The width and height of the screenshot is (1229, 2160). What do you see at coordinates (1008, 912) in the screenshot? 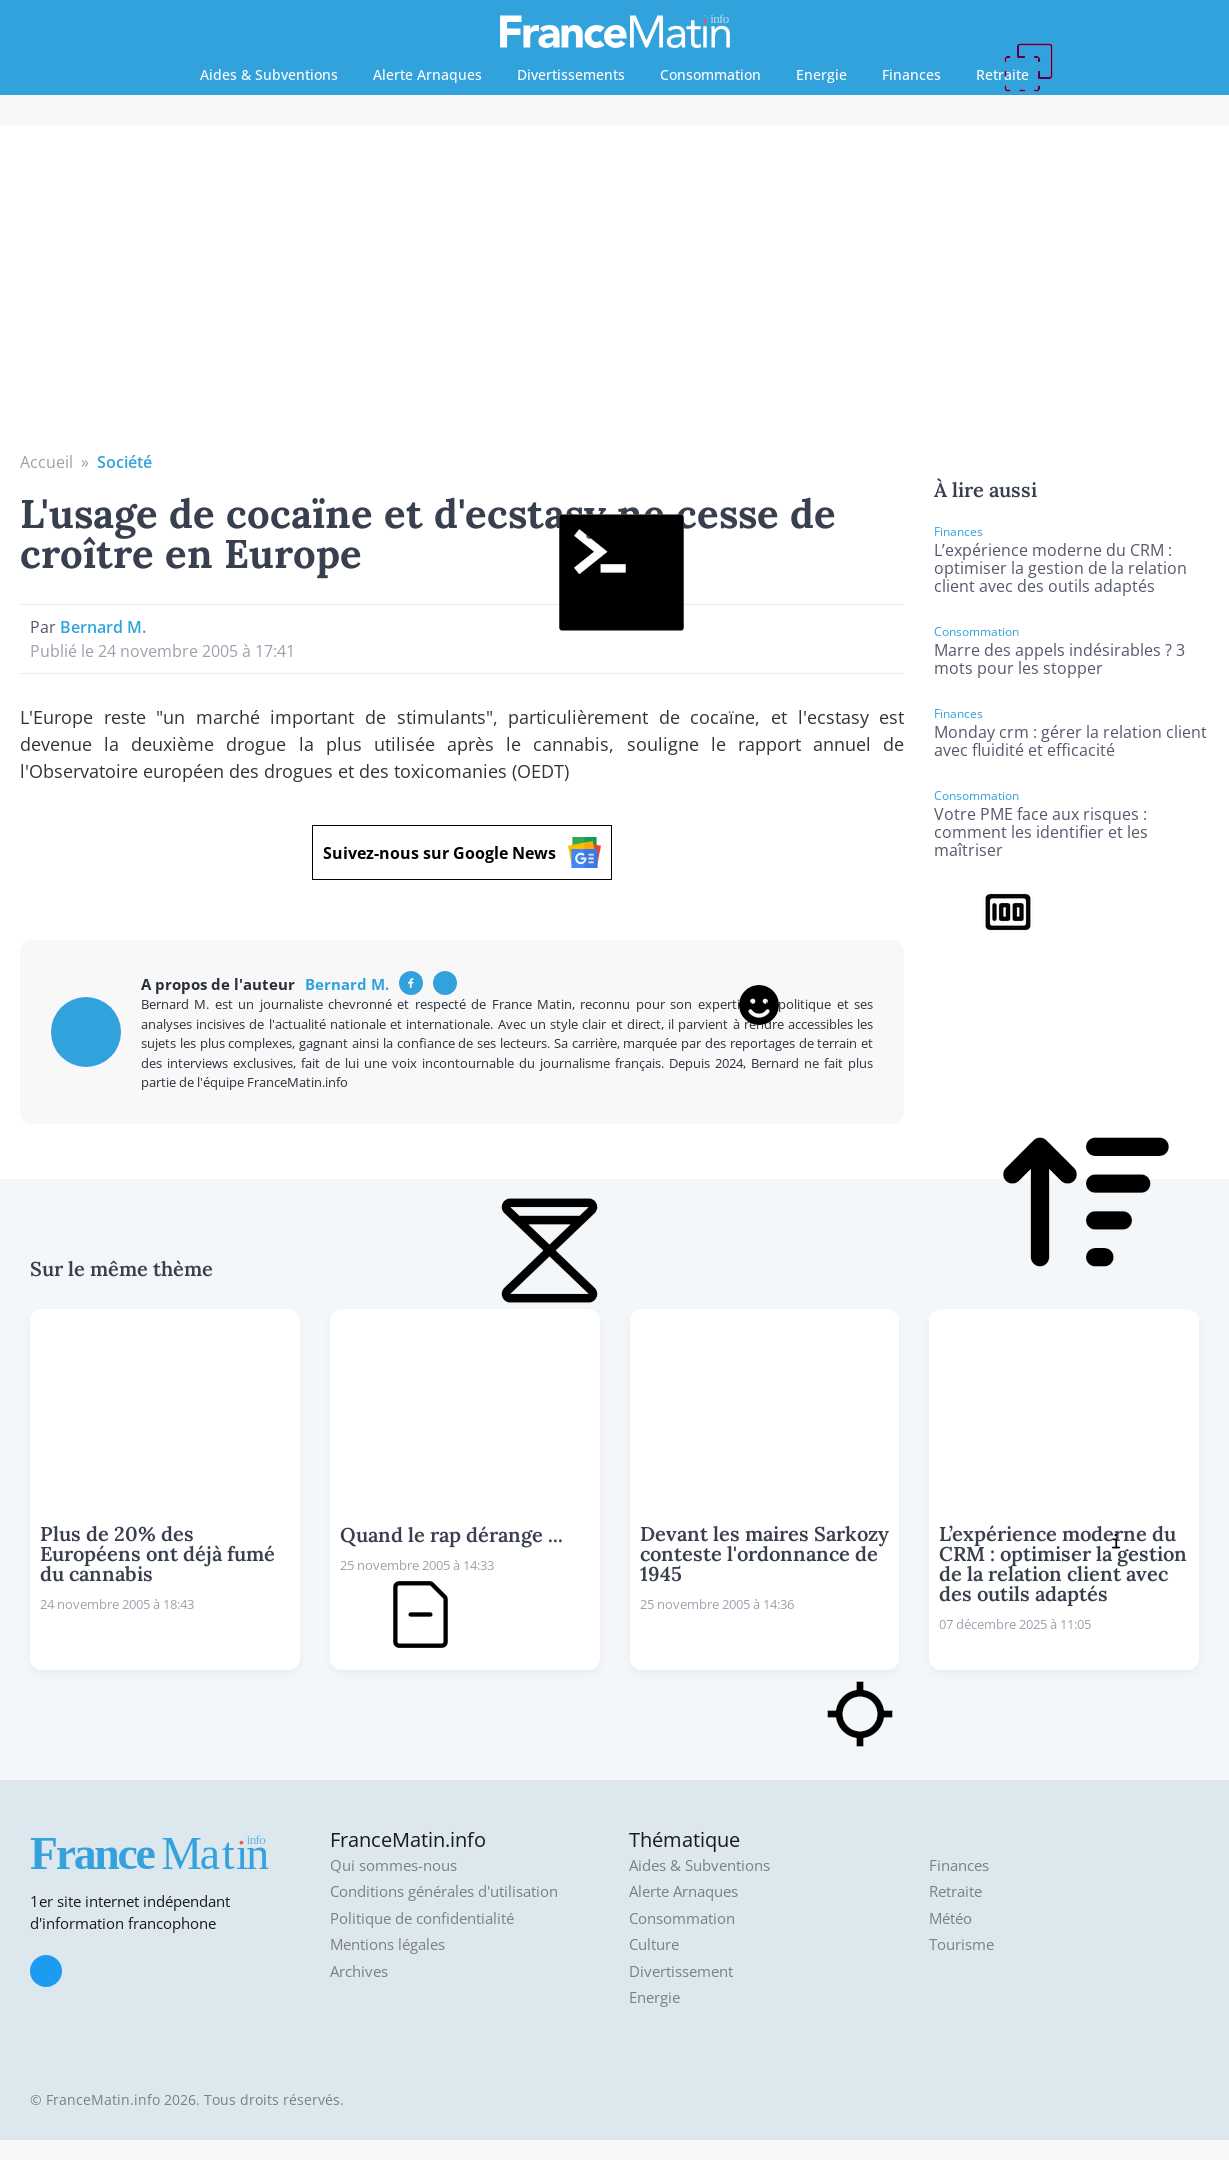
I see `view currency or payment options` at bounding box center [1008, 912].